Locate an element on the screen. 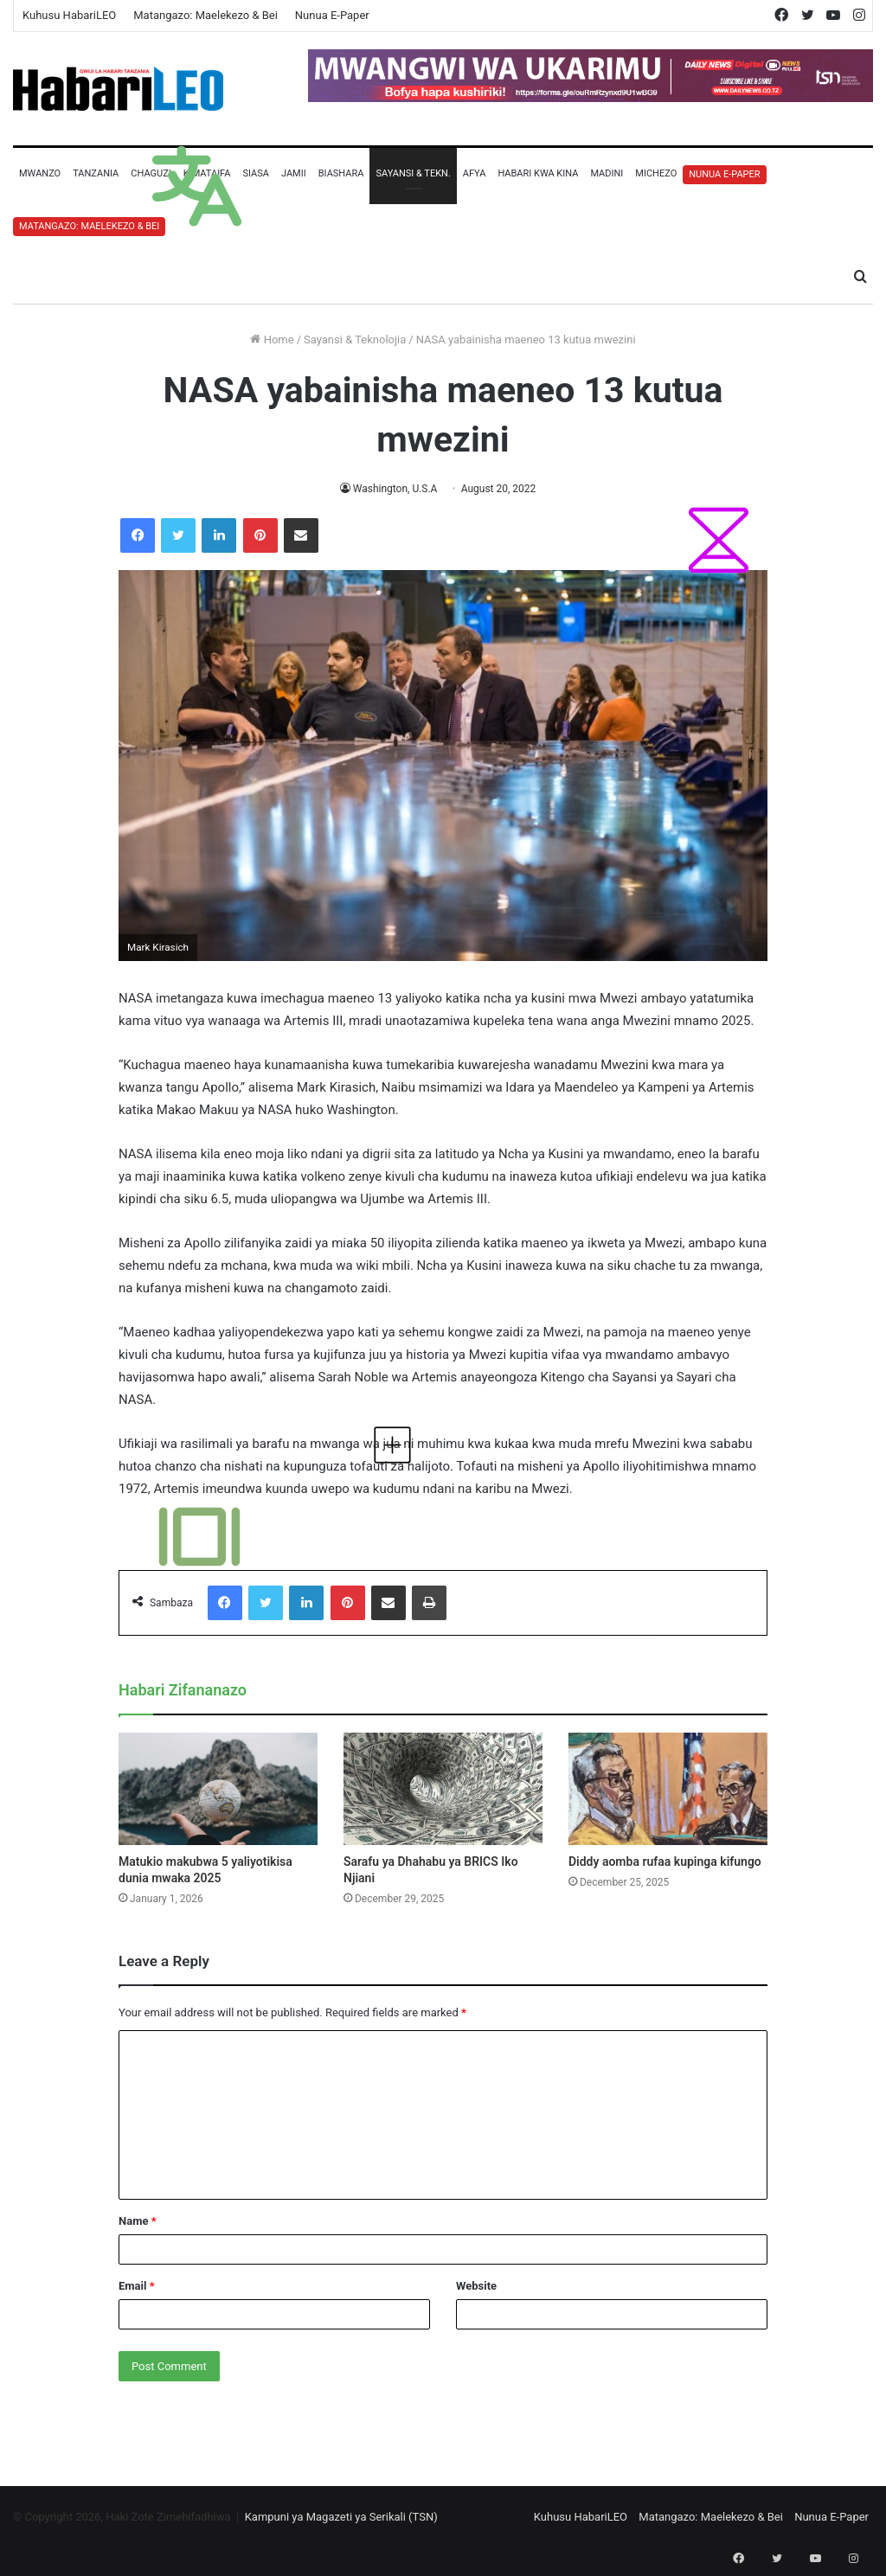 This screenshot has height=2576, width=886. translate text to another language is located at coordinates (194, 188).